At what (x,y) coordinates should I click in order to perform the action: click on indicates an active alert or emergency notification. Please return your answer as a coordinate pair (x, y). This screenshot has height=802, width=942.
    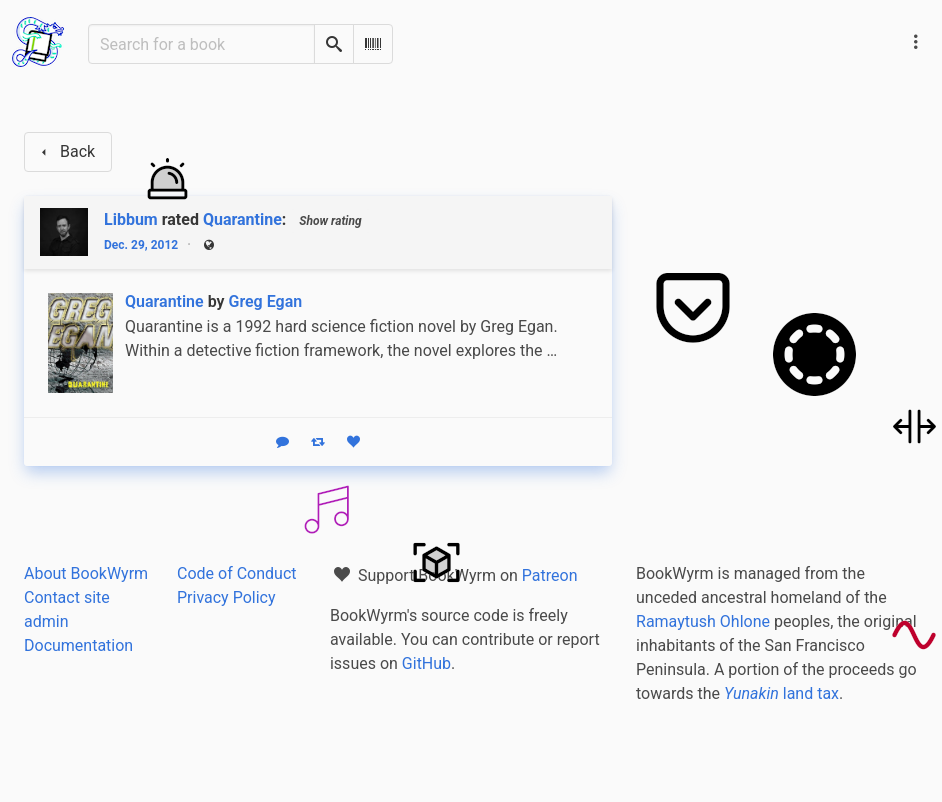
    Looking at the image, I should click on (167, 182).